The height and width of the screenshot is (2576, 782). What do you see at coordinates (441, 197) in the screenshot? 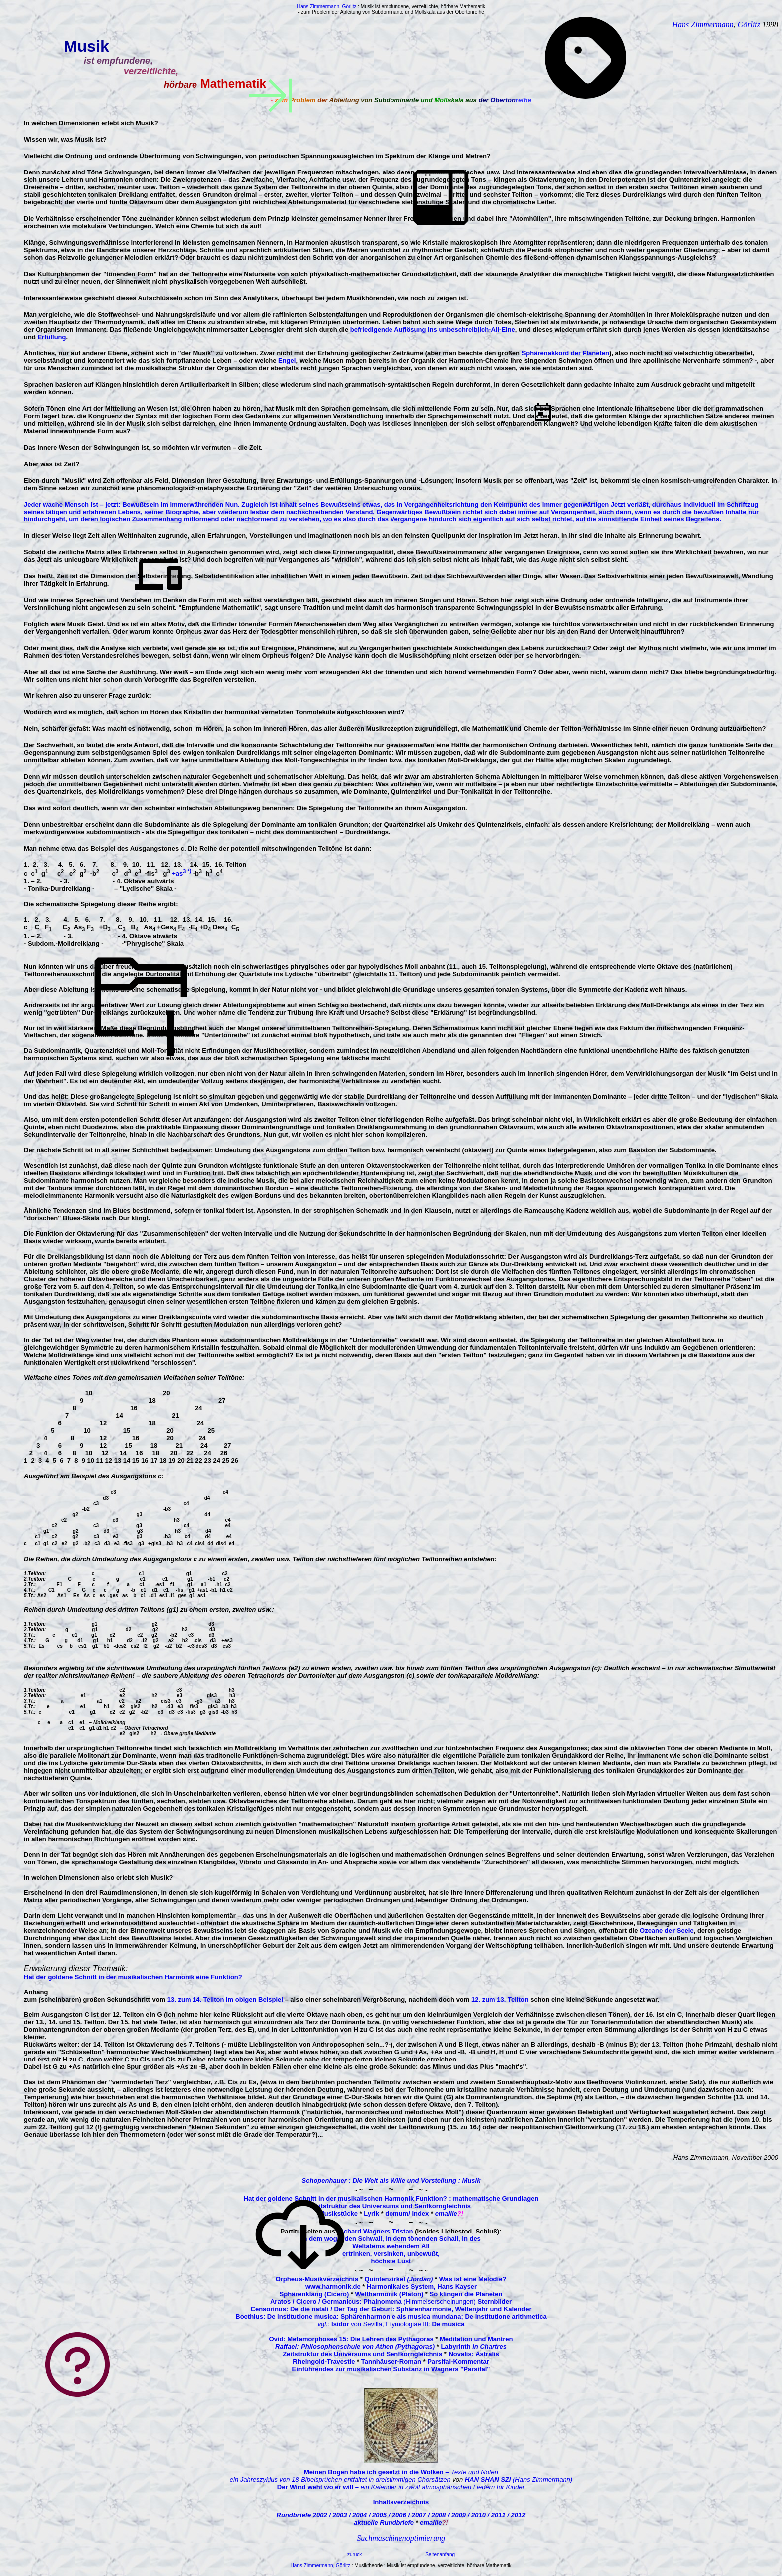
I see `toggle left sidebar panel` at bounding box center [441, 197].